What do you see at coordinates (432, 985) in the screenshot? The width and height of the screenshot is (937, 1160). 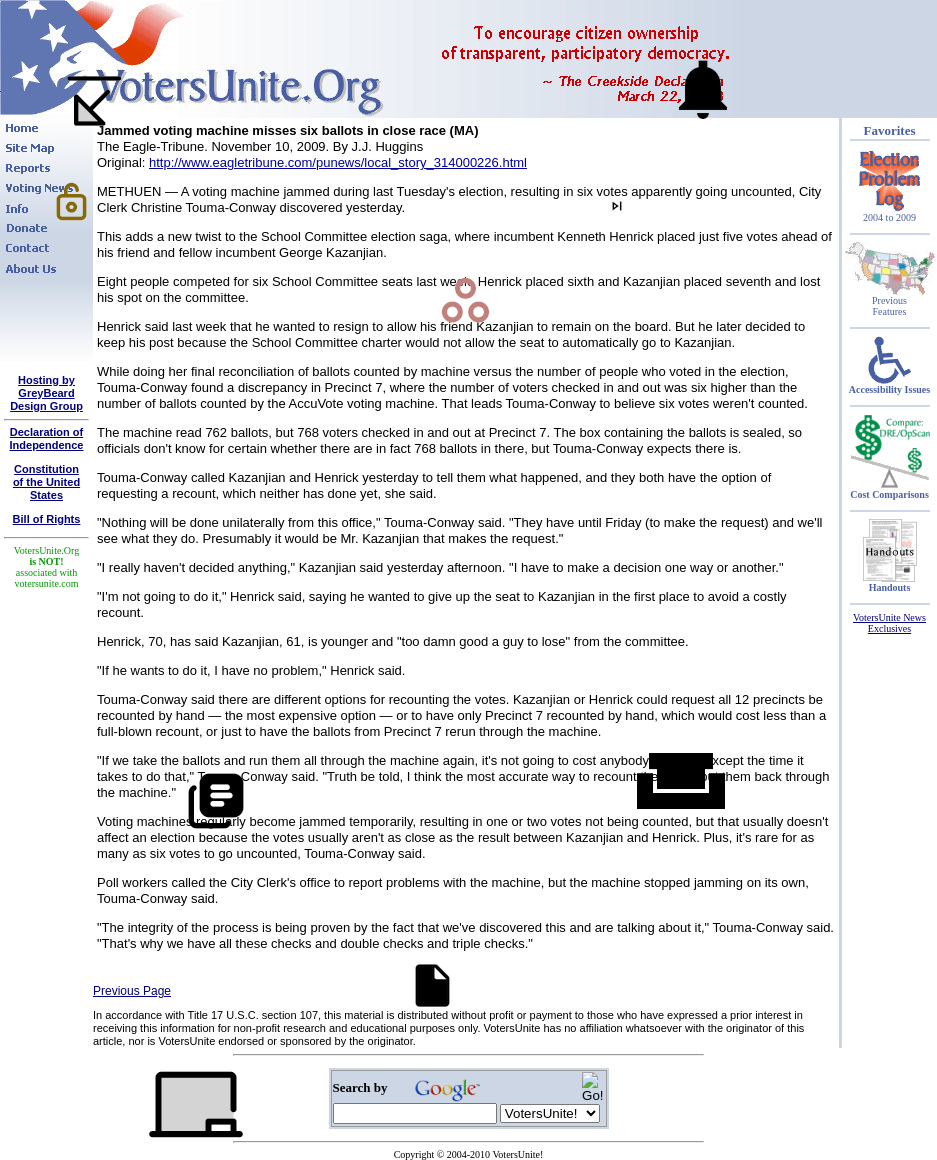 I see `access a file or document` at bounding box center [432, 985].